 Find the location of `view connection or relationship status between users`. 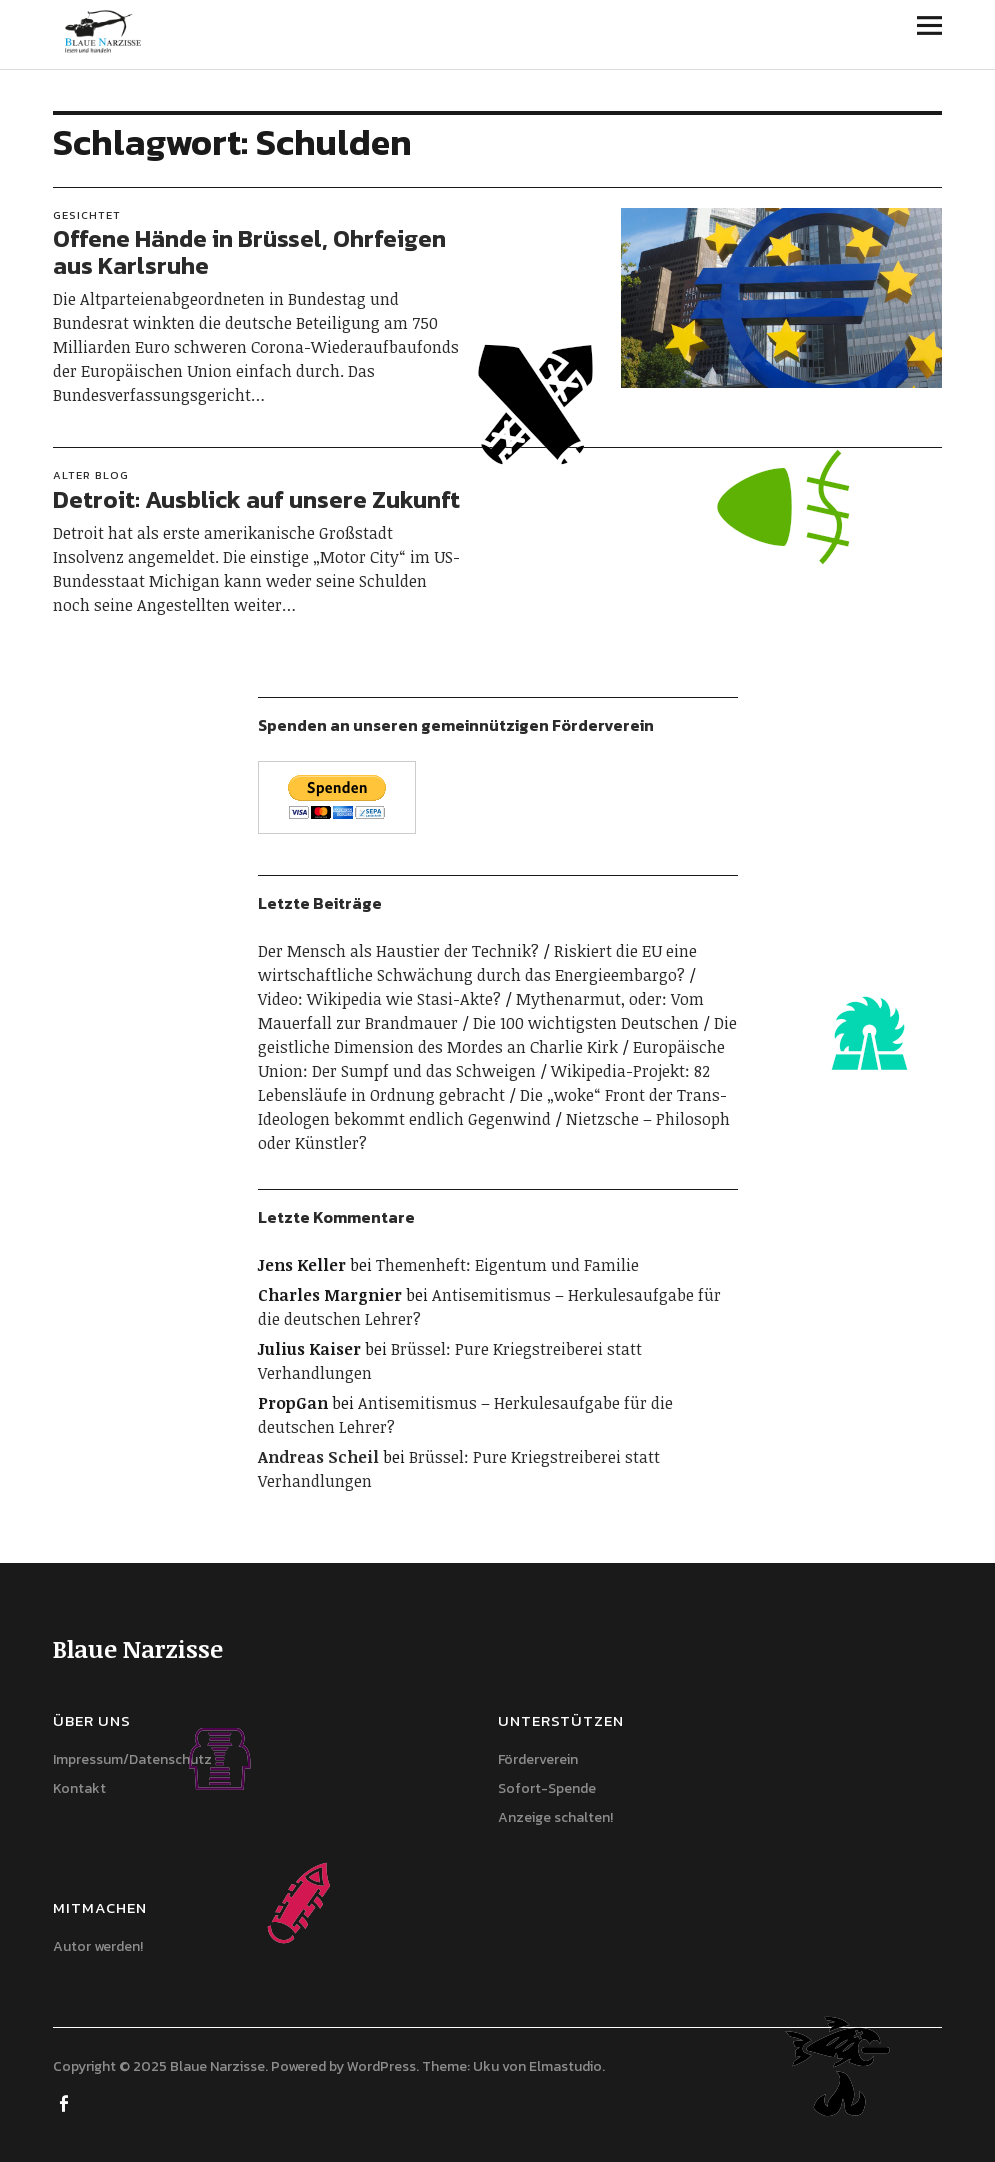

view connection or relationship status between users is located at coordinates (219, 1758).